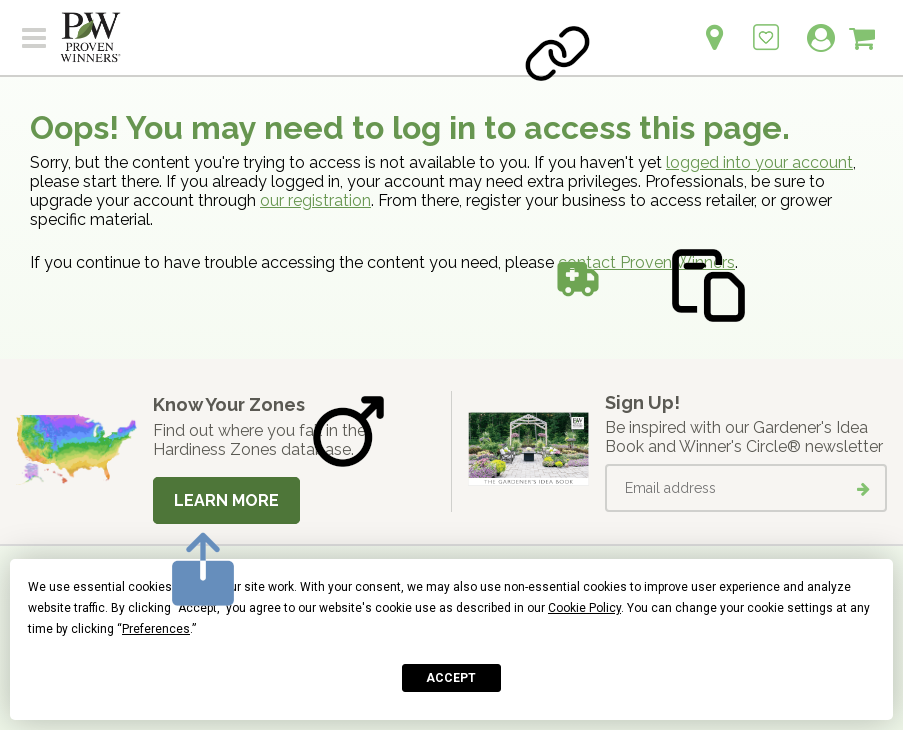  I want to click on request emergency medical services, so click(578, 278).